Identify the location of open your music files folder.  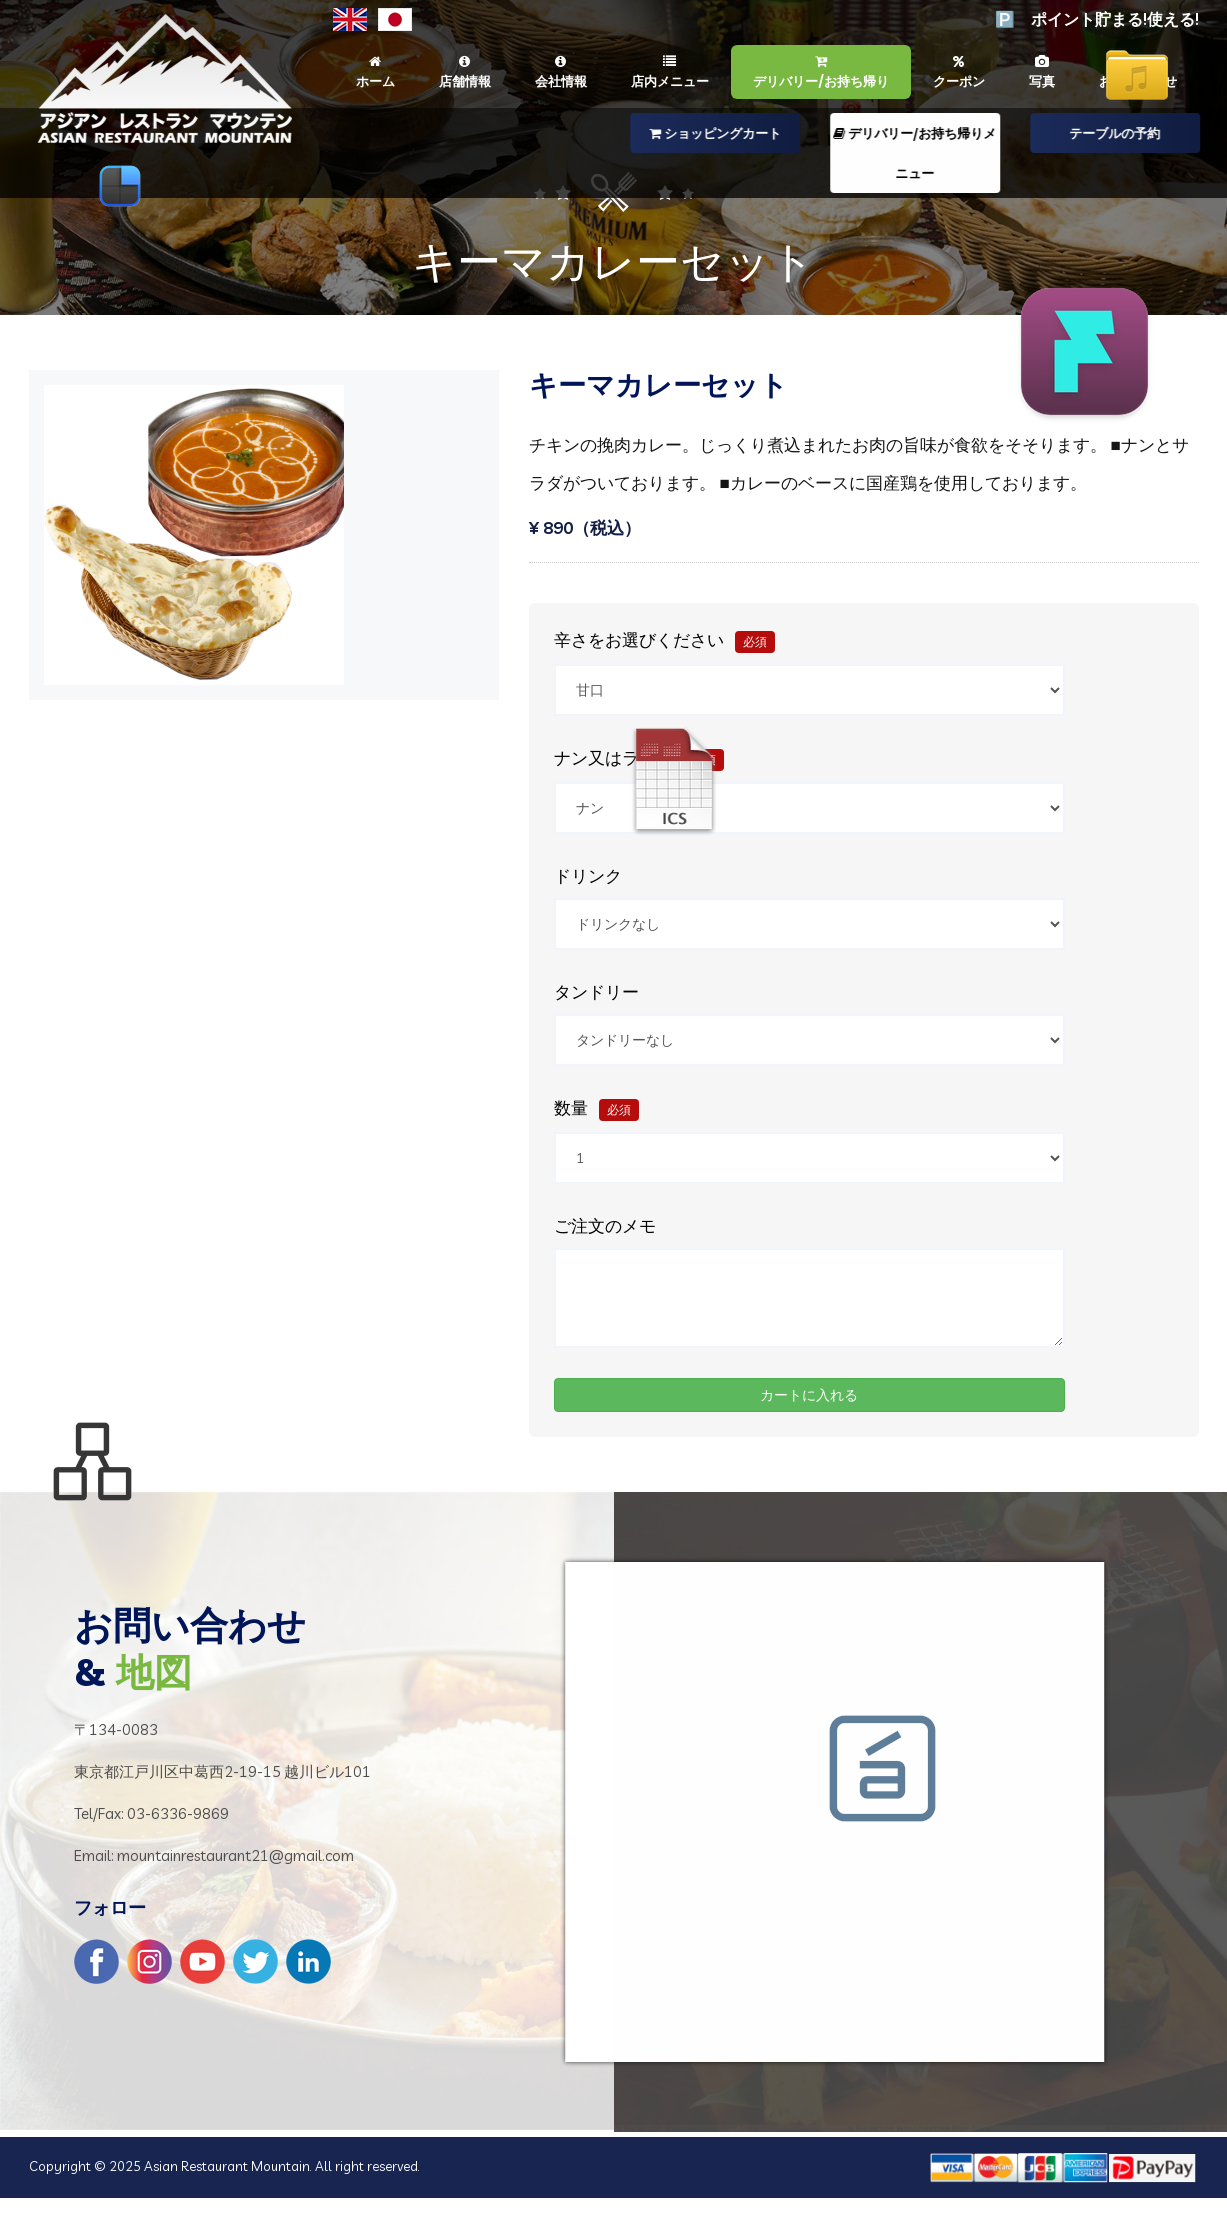
(1137, 75).